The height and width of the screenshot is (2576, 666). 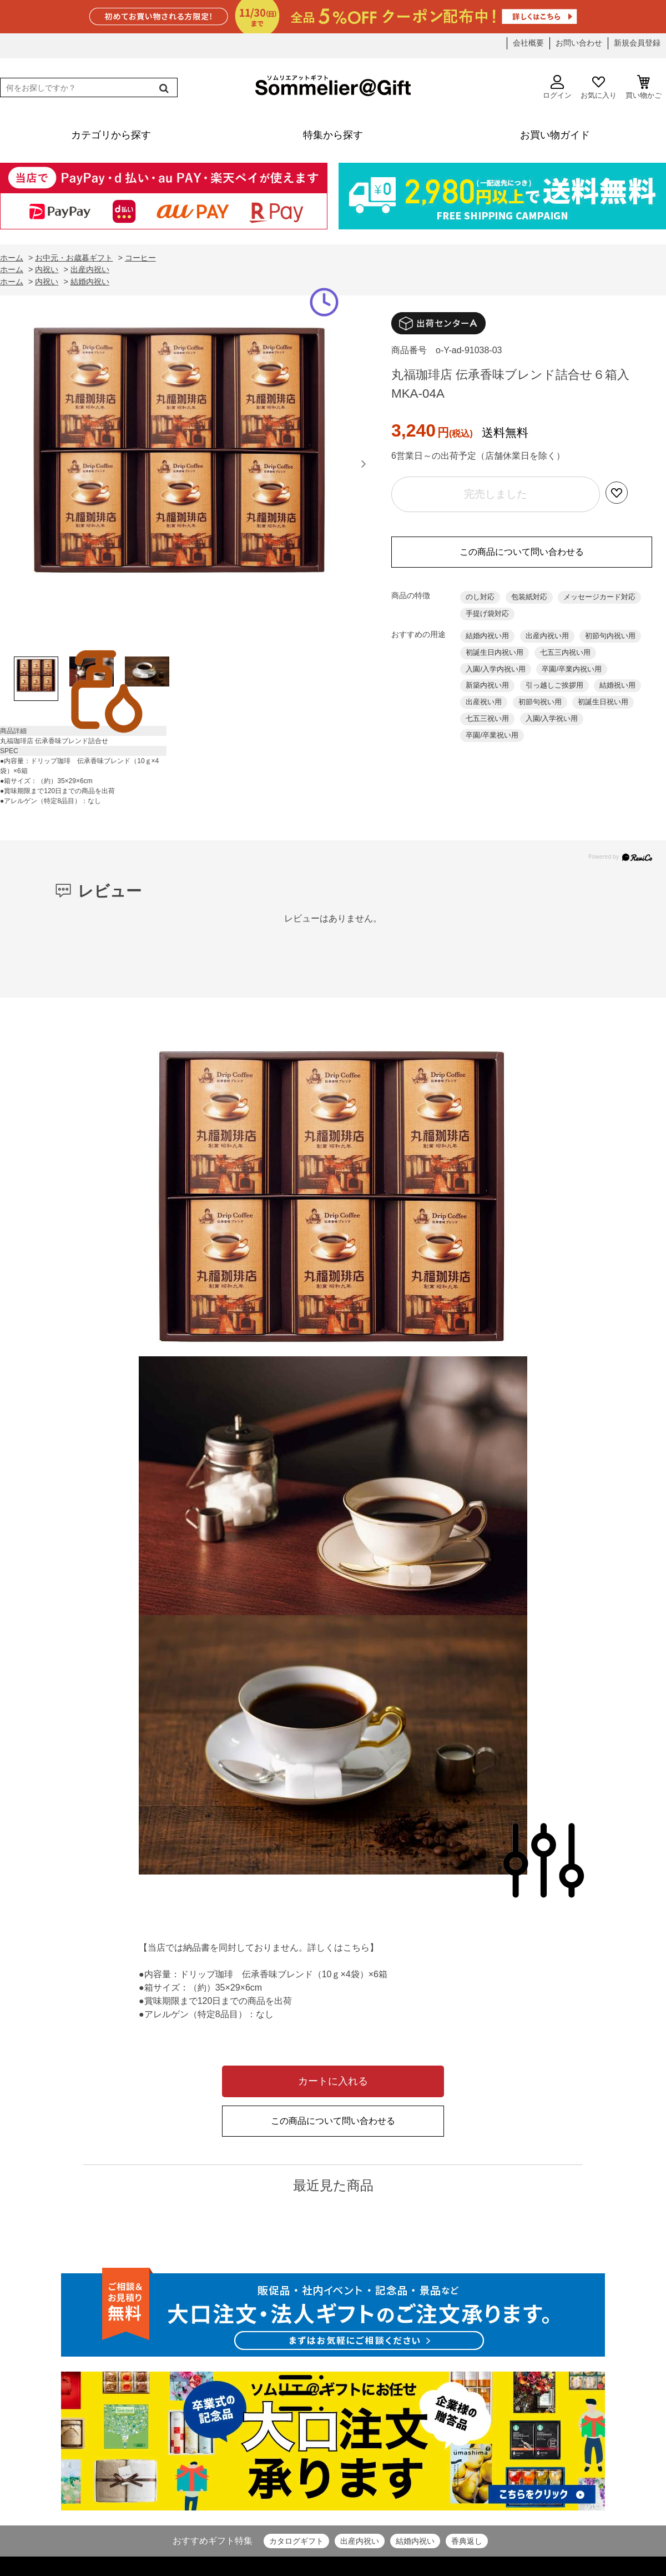 I want to click on view table of contents, so click(x=301, y=2393).